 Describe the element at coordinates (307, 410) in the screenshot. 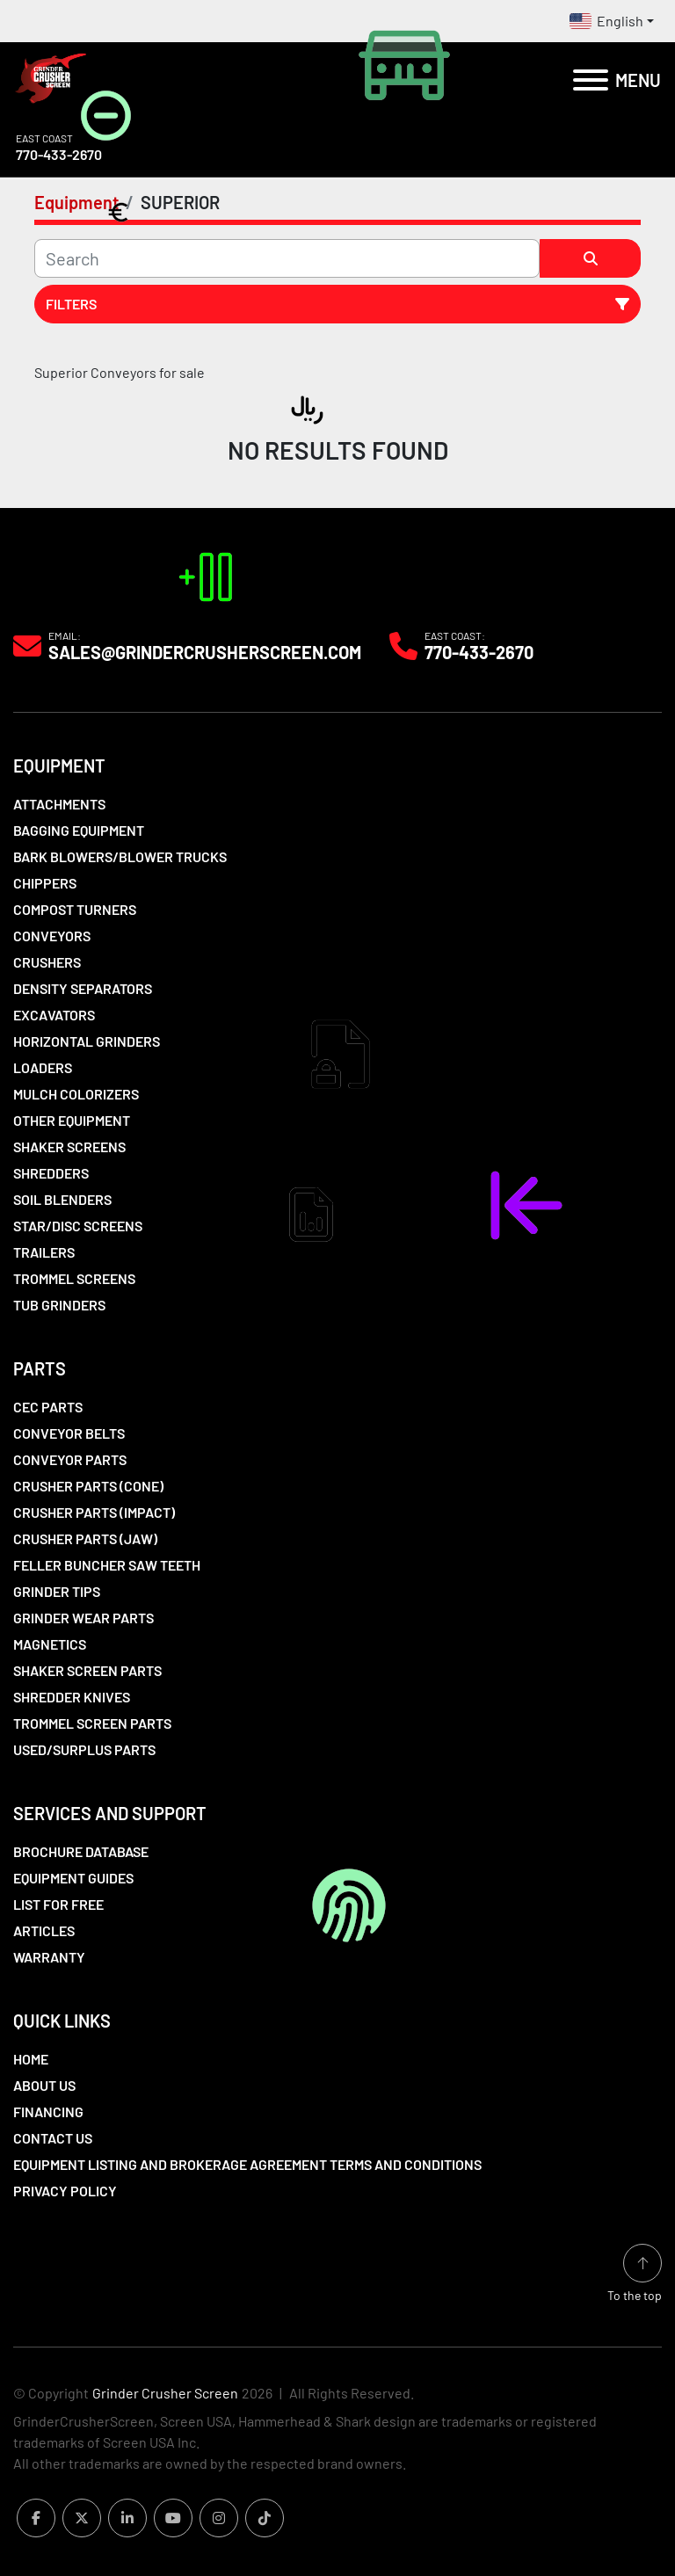

I see `indicates price or amount in Iranian rial currency` at that location.